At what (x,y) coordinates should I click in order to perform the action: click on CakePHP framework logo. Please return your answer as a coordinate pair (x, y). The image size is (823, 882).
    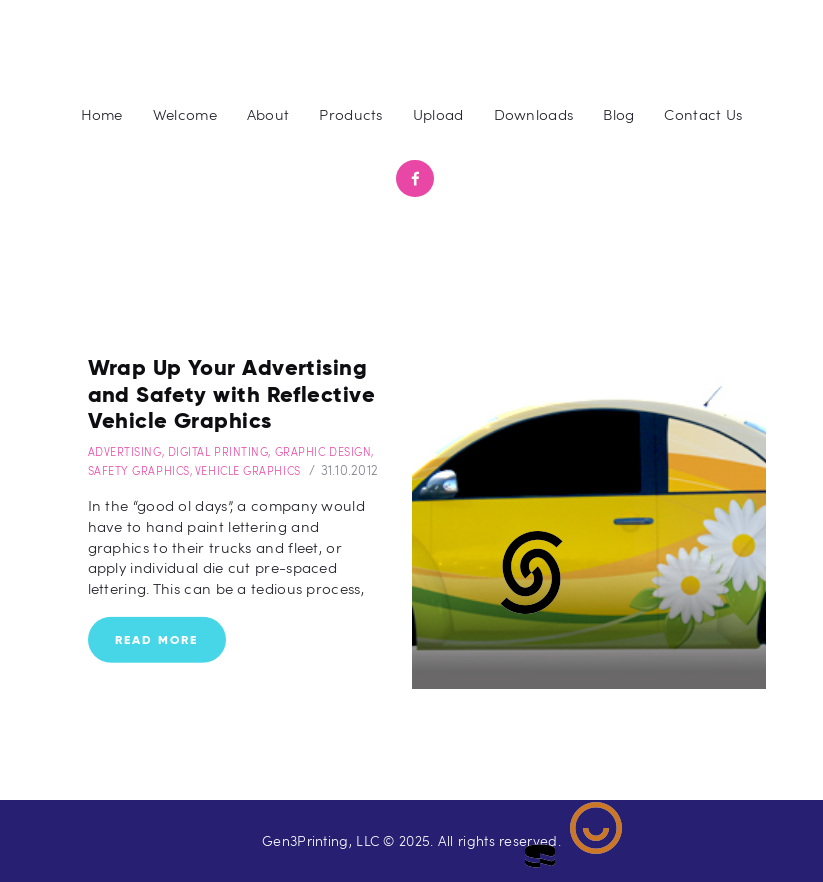
    Looking at the image, I should click on (540, 856).